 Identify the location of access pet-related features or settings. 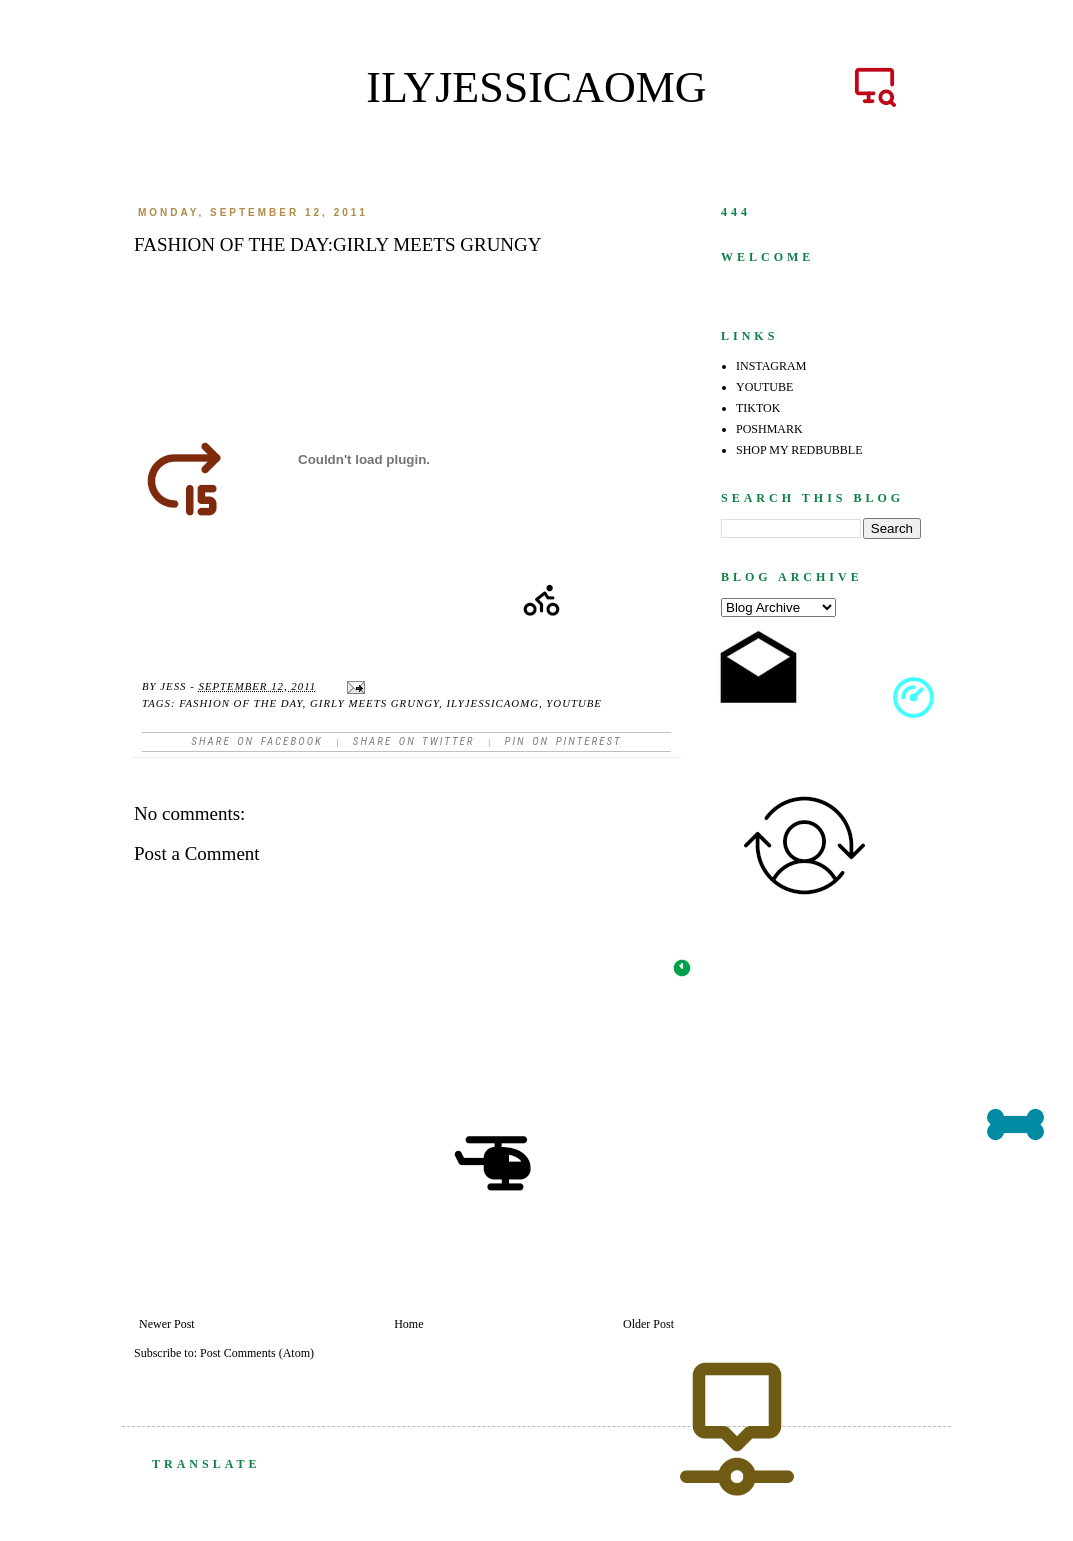
(1015, 1124).